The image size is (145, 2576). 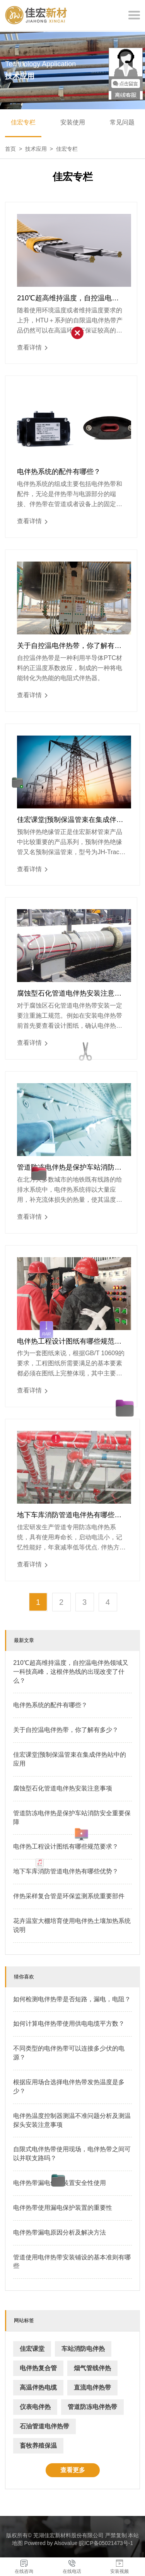 I want to click on create a new folder, so click(x=17, y=782).